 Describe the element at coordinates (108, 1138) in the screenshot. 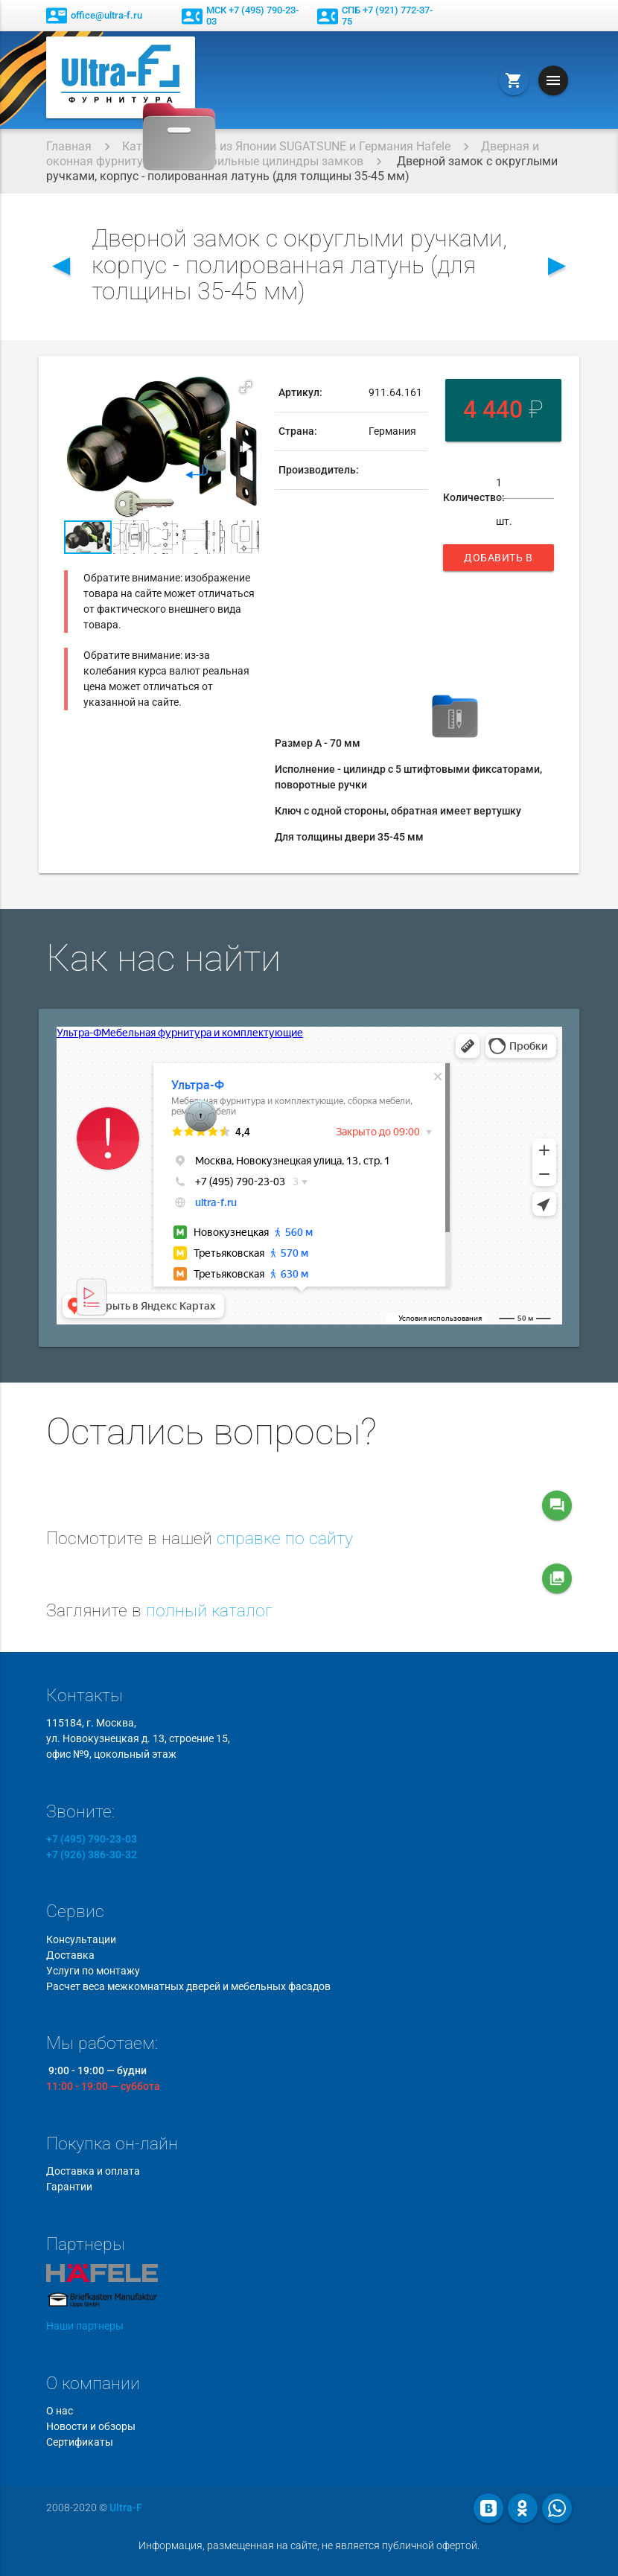

I see `indicates an important alert or warning` at that location.